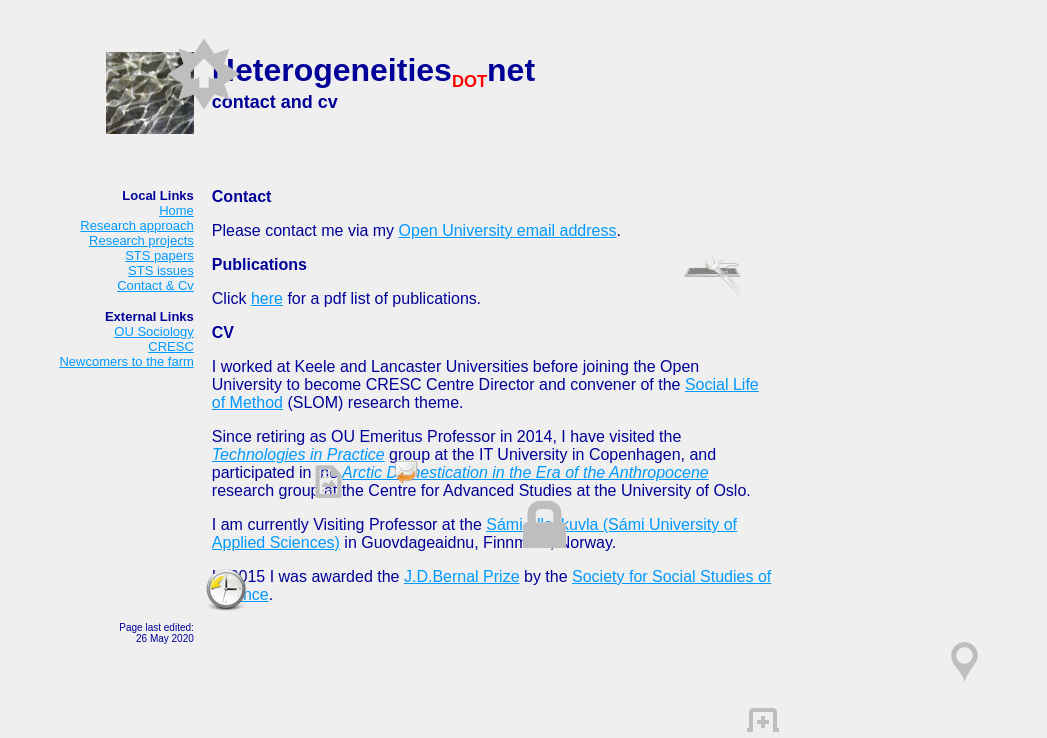 The height and width of the screenshot is (738, 1047). What do you see at coordinates (712, 266) in the screenshot?
I see `access keyboard settings and preferences` at bounding box center [712, 266].